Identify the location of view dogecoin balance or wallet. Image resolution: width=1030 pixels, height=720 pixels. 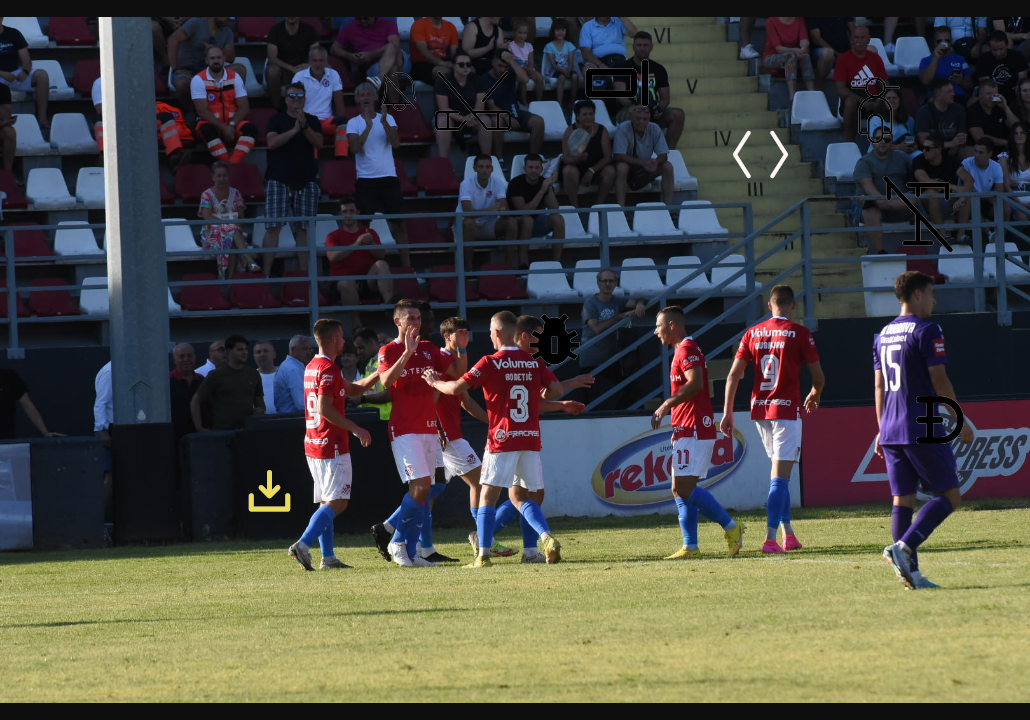
(940, 420).